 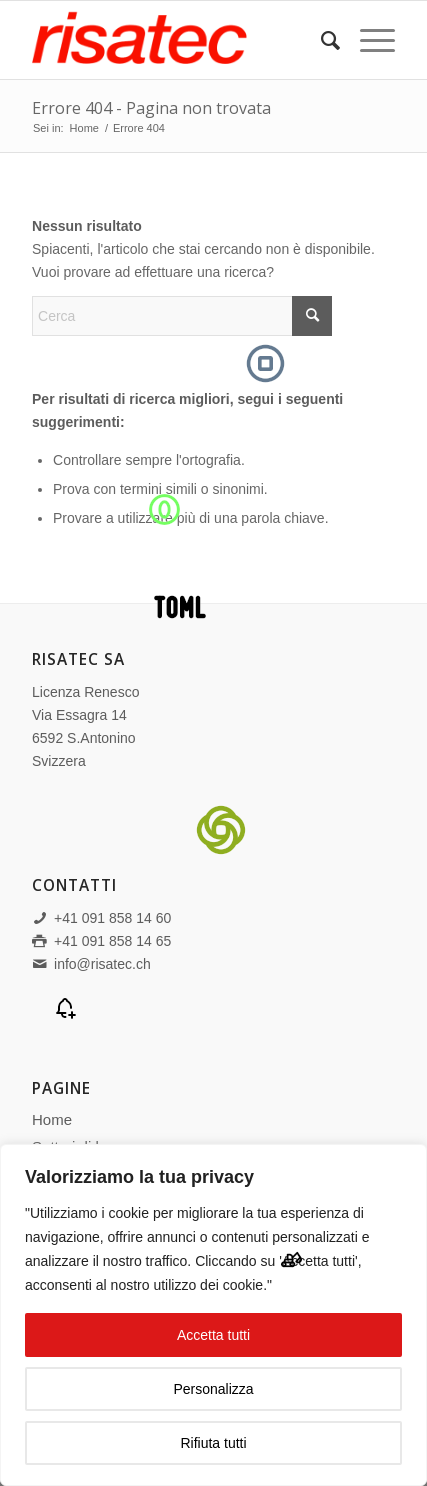 What do you see at coordinates (180, 607) in the screenshot?
I see `indicates a TOML configuration file` at bounding box center [180, 607].